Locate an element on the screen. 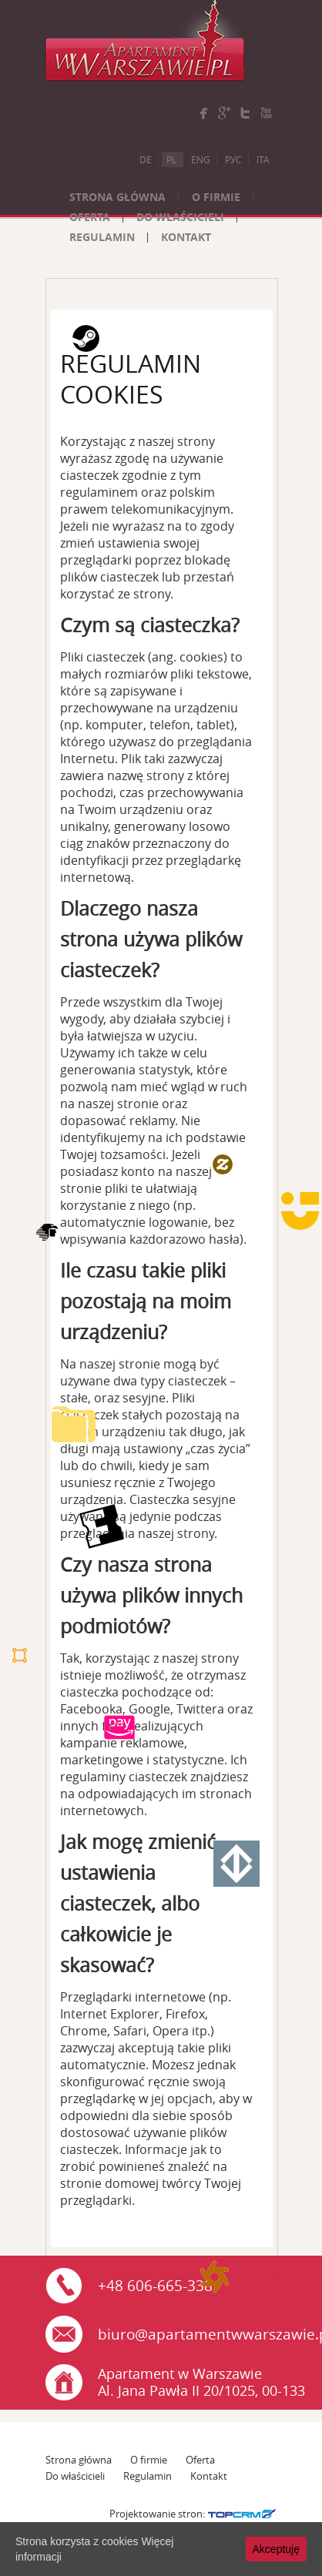  launch octane render application is located at coordinates (214, 2276).